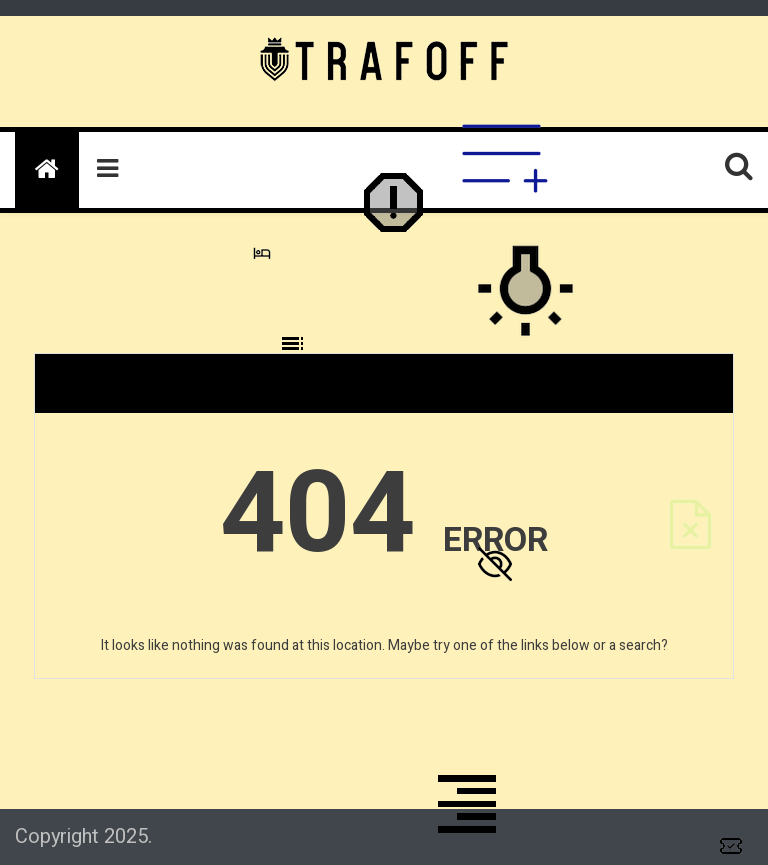  What do you see at coordinates (393, 202) in the screenshot?
I see `report inappropriate content or behavior` at bounding box center [393, 202].